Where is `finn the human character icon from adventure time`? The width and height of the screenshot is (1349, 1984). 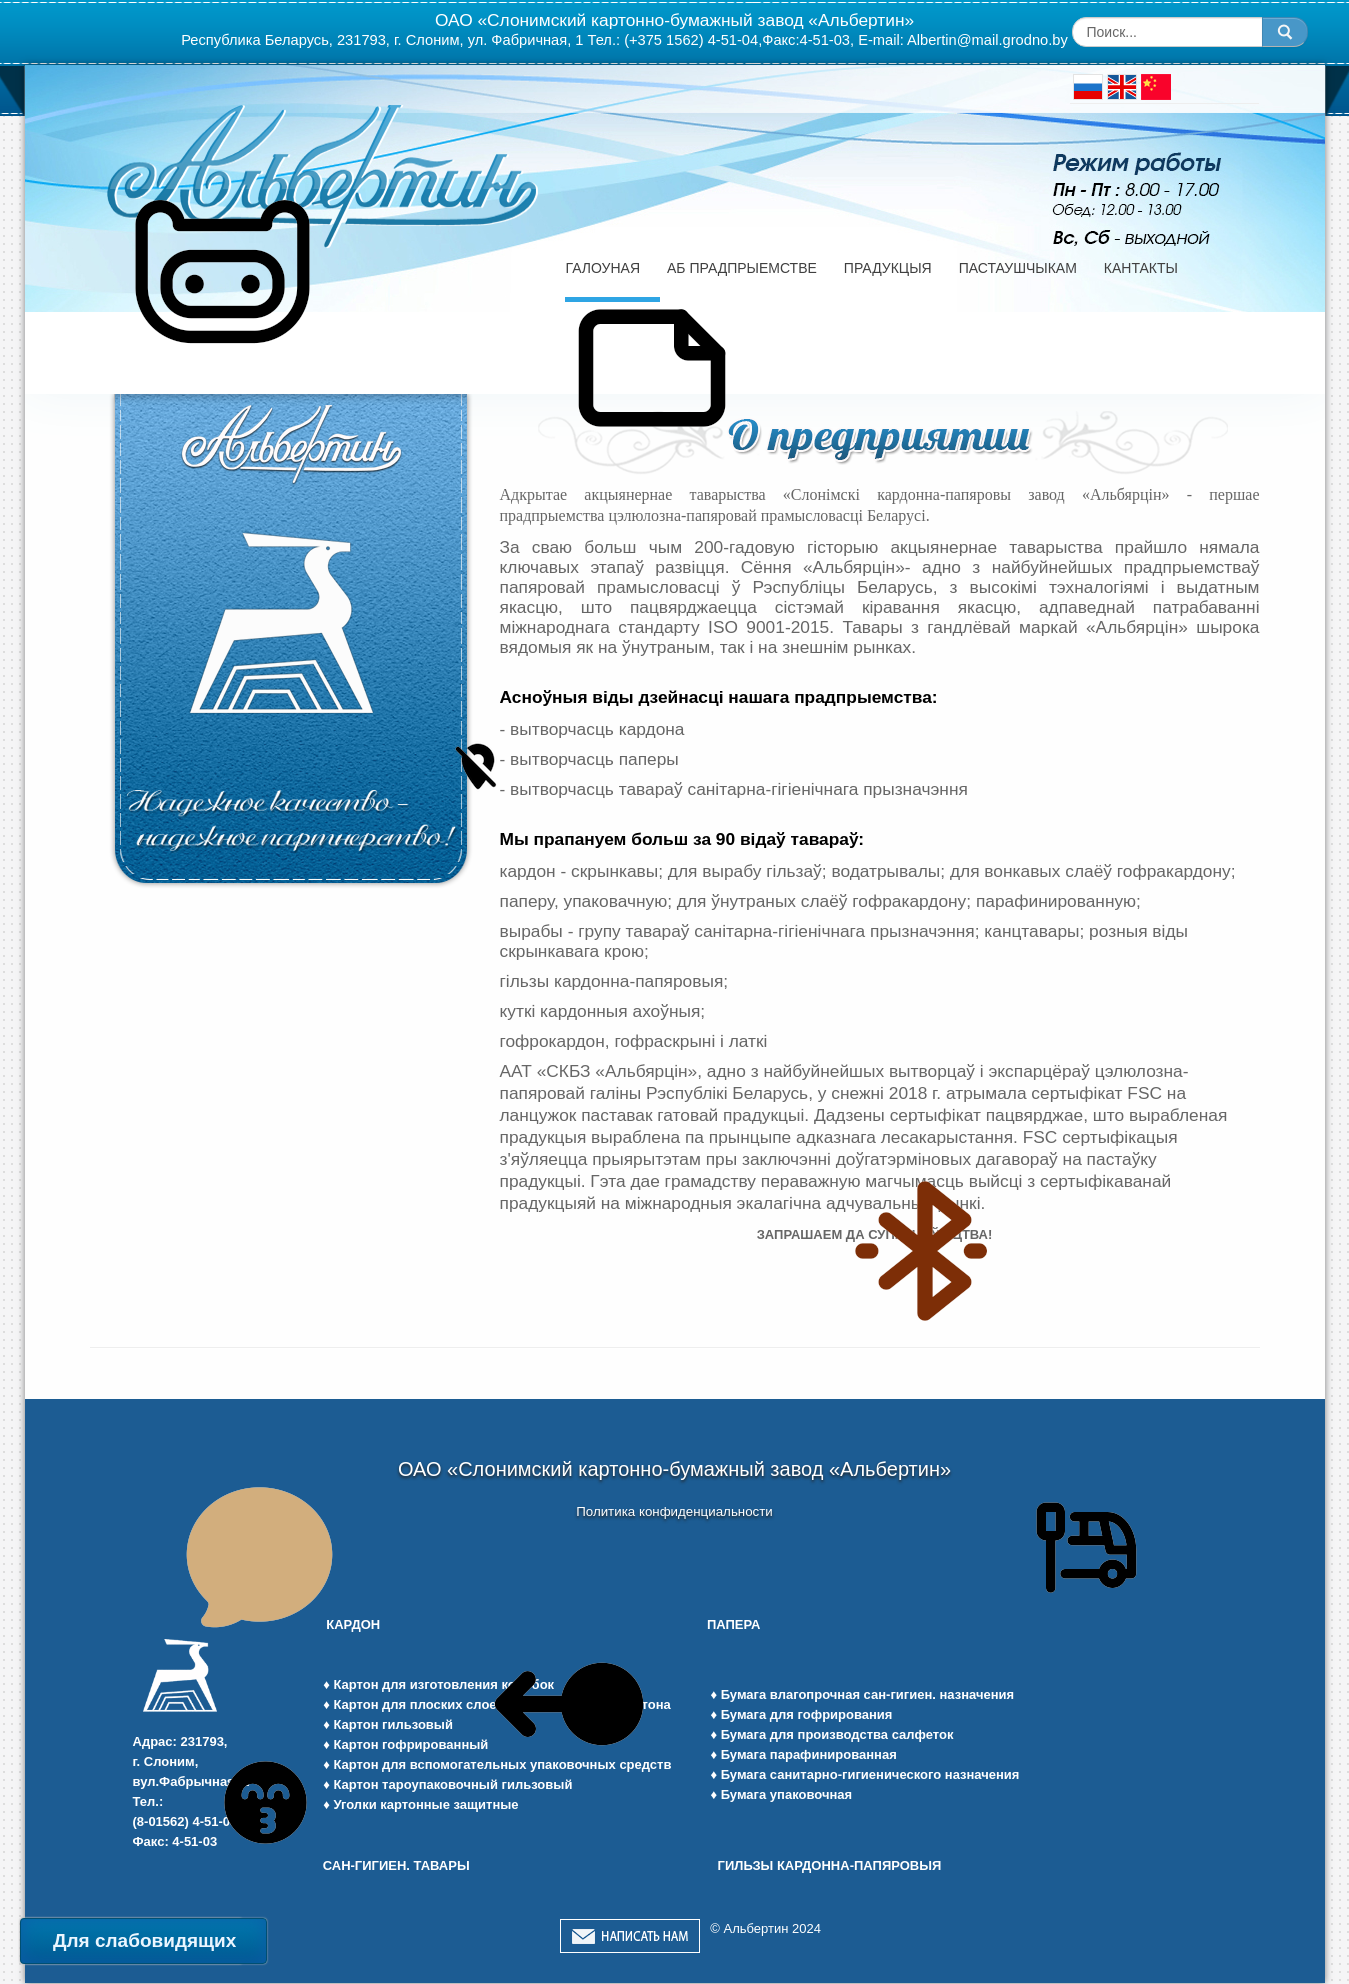
finn the human character icon from adventure time is located at coordinates (222, 268).